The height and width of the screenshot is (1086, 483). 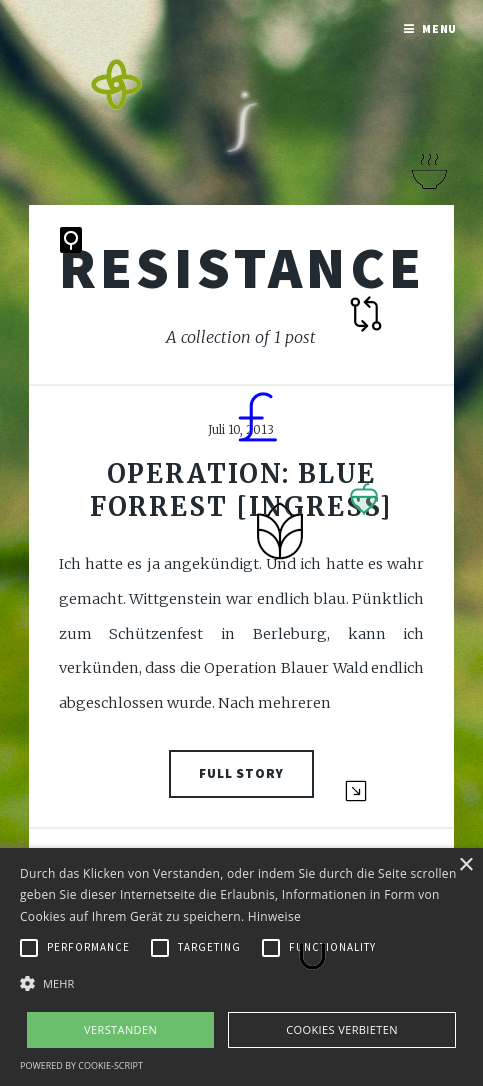 I want to click on nature or outdoors category indicator, so click(x=364, y=499).